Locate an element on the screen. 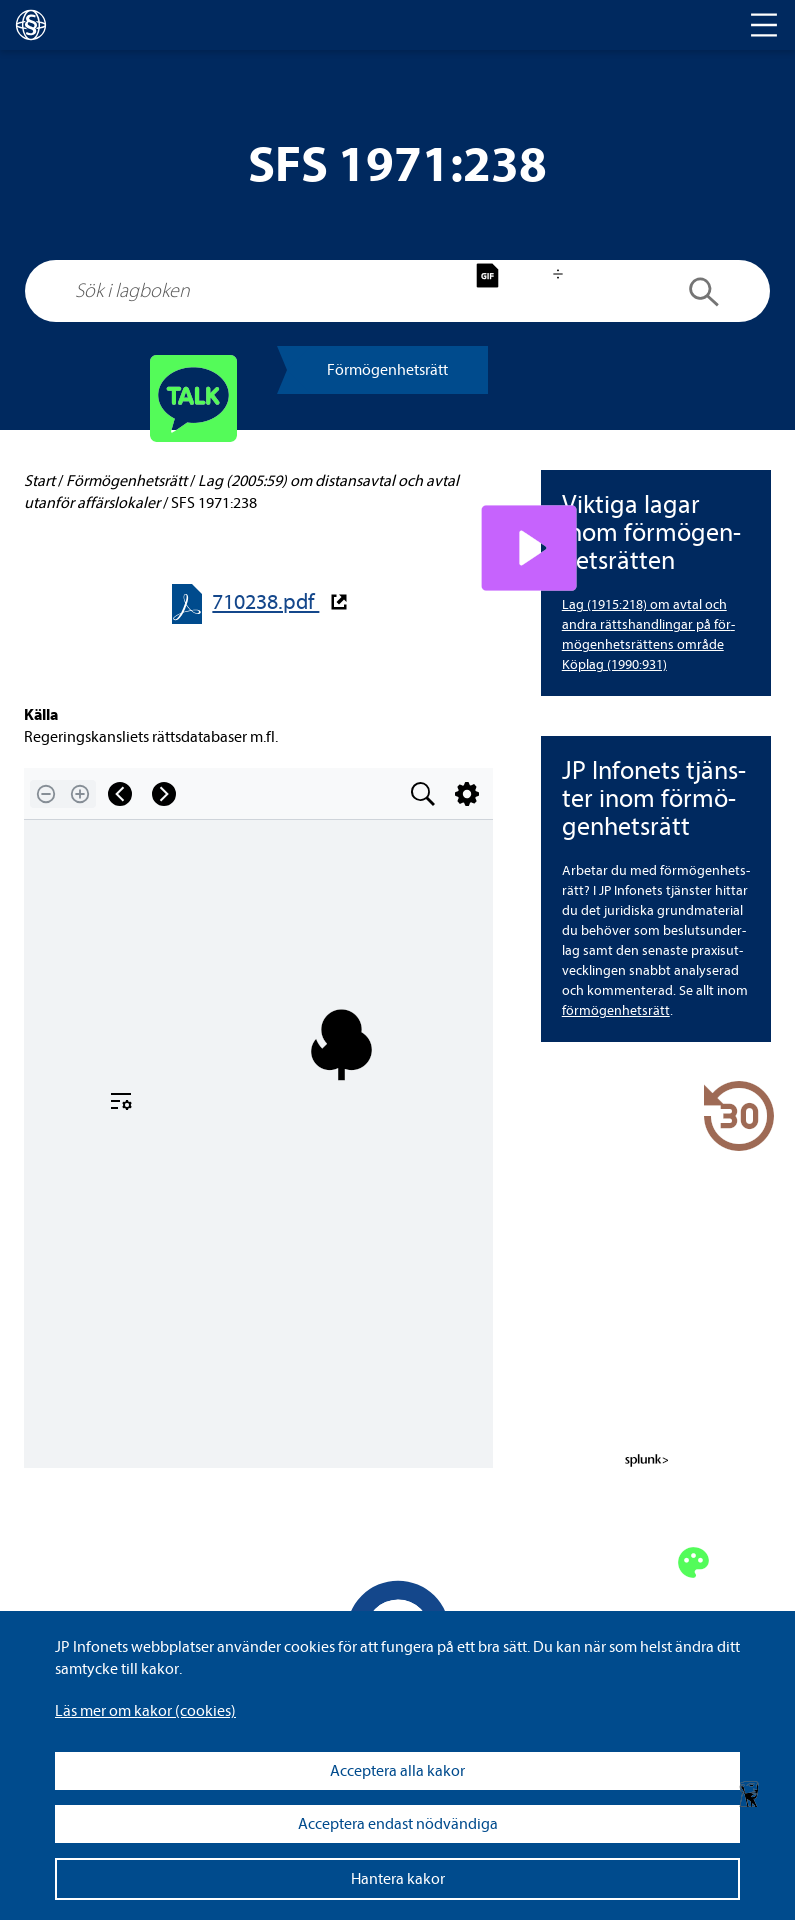  splunk logo - access data analytics and monitoring platform is located at coordinates (646, 1460).